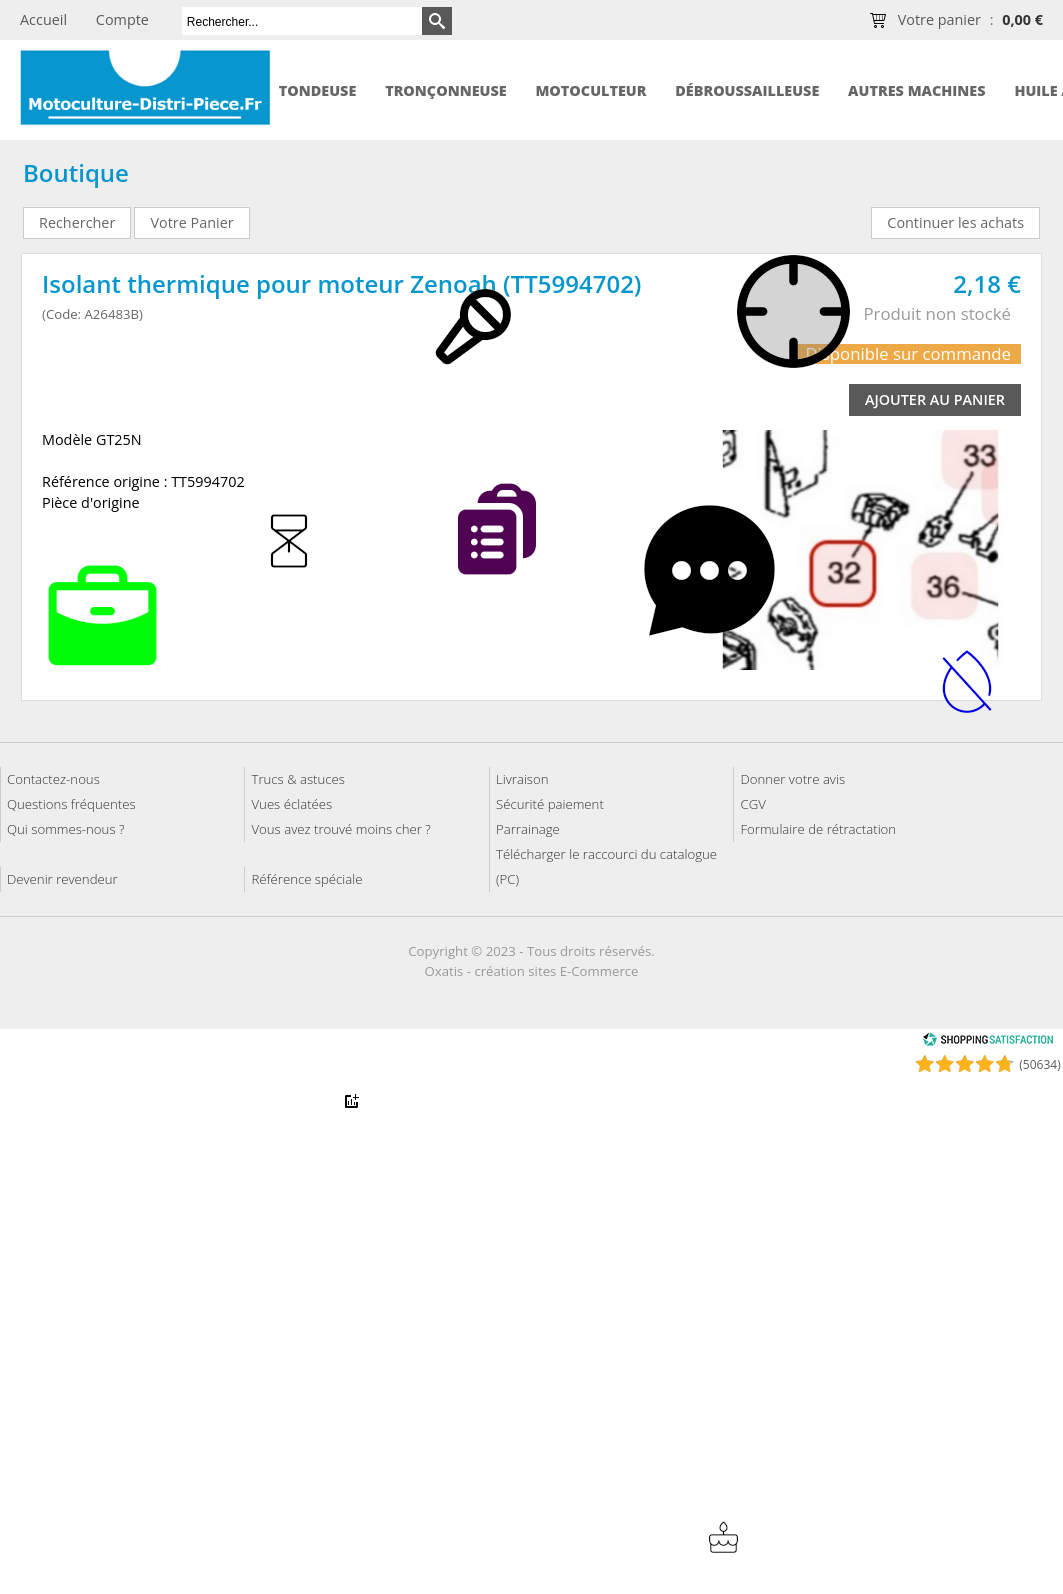  I want to click on disable water or liquid detection, so click(967, 684).